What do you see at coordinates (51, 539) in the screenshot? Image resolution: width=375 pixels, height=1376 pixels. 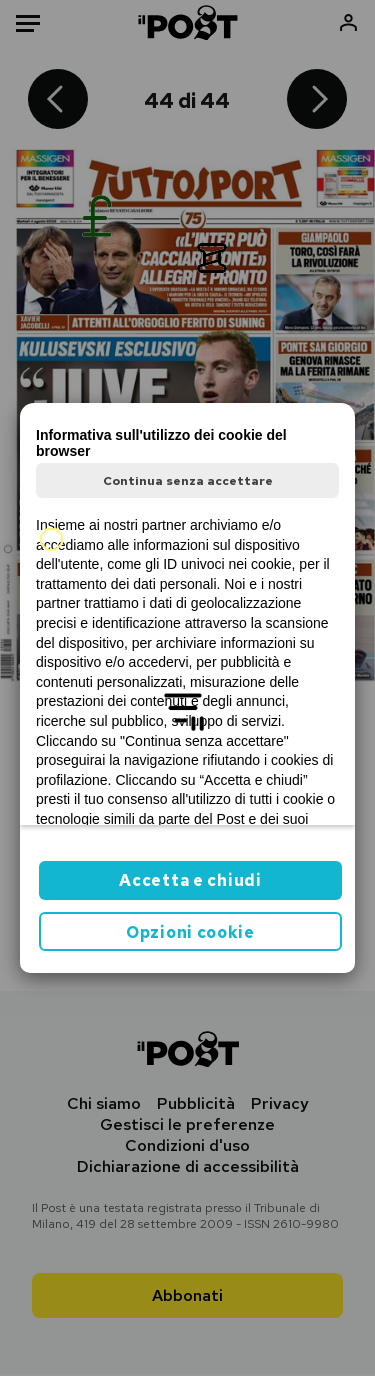 I see `indicates a stop or warning state` at bounding box center [51, 539].